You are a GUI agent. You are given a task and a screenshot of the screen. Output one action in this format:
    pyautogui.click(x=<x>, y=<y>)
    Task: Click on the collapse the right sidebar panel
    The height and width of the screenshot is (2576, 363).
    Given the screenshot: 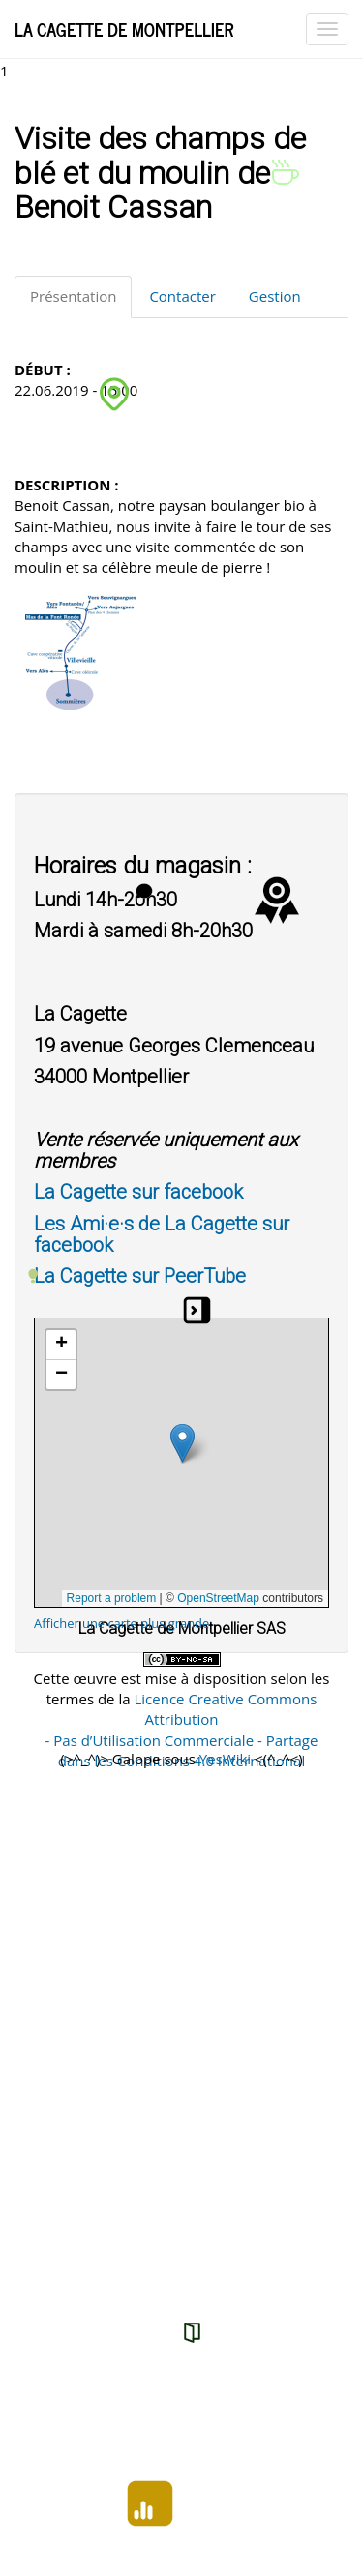 What is the action you would take?
    pyautogui.click(x=197, y=1310)
    